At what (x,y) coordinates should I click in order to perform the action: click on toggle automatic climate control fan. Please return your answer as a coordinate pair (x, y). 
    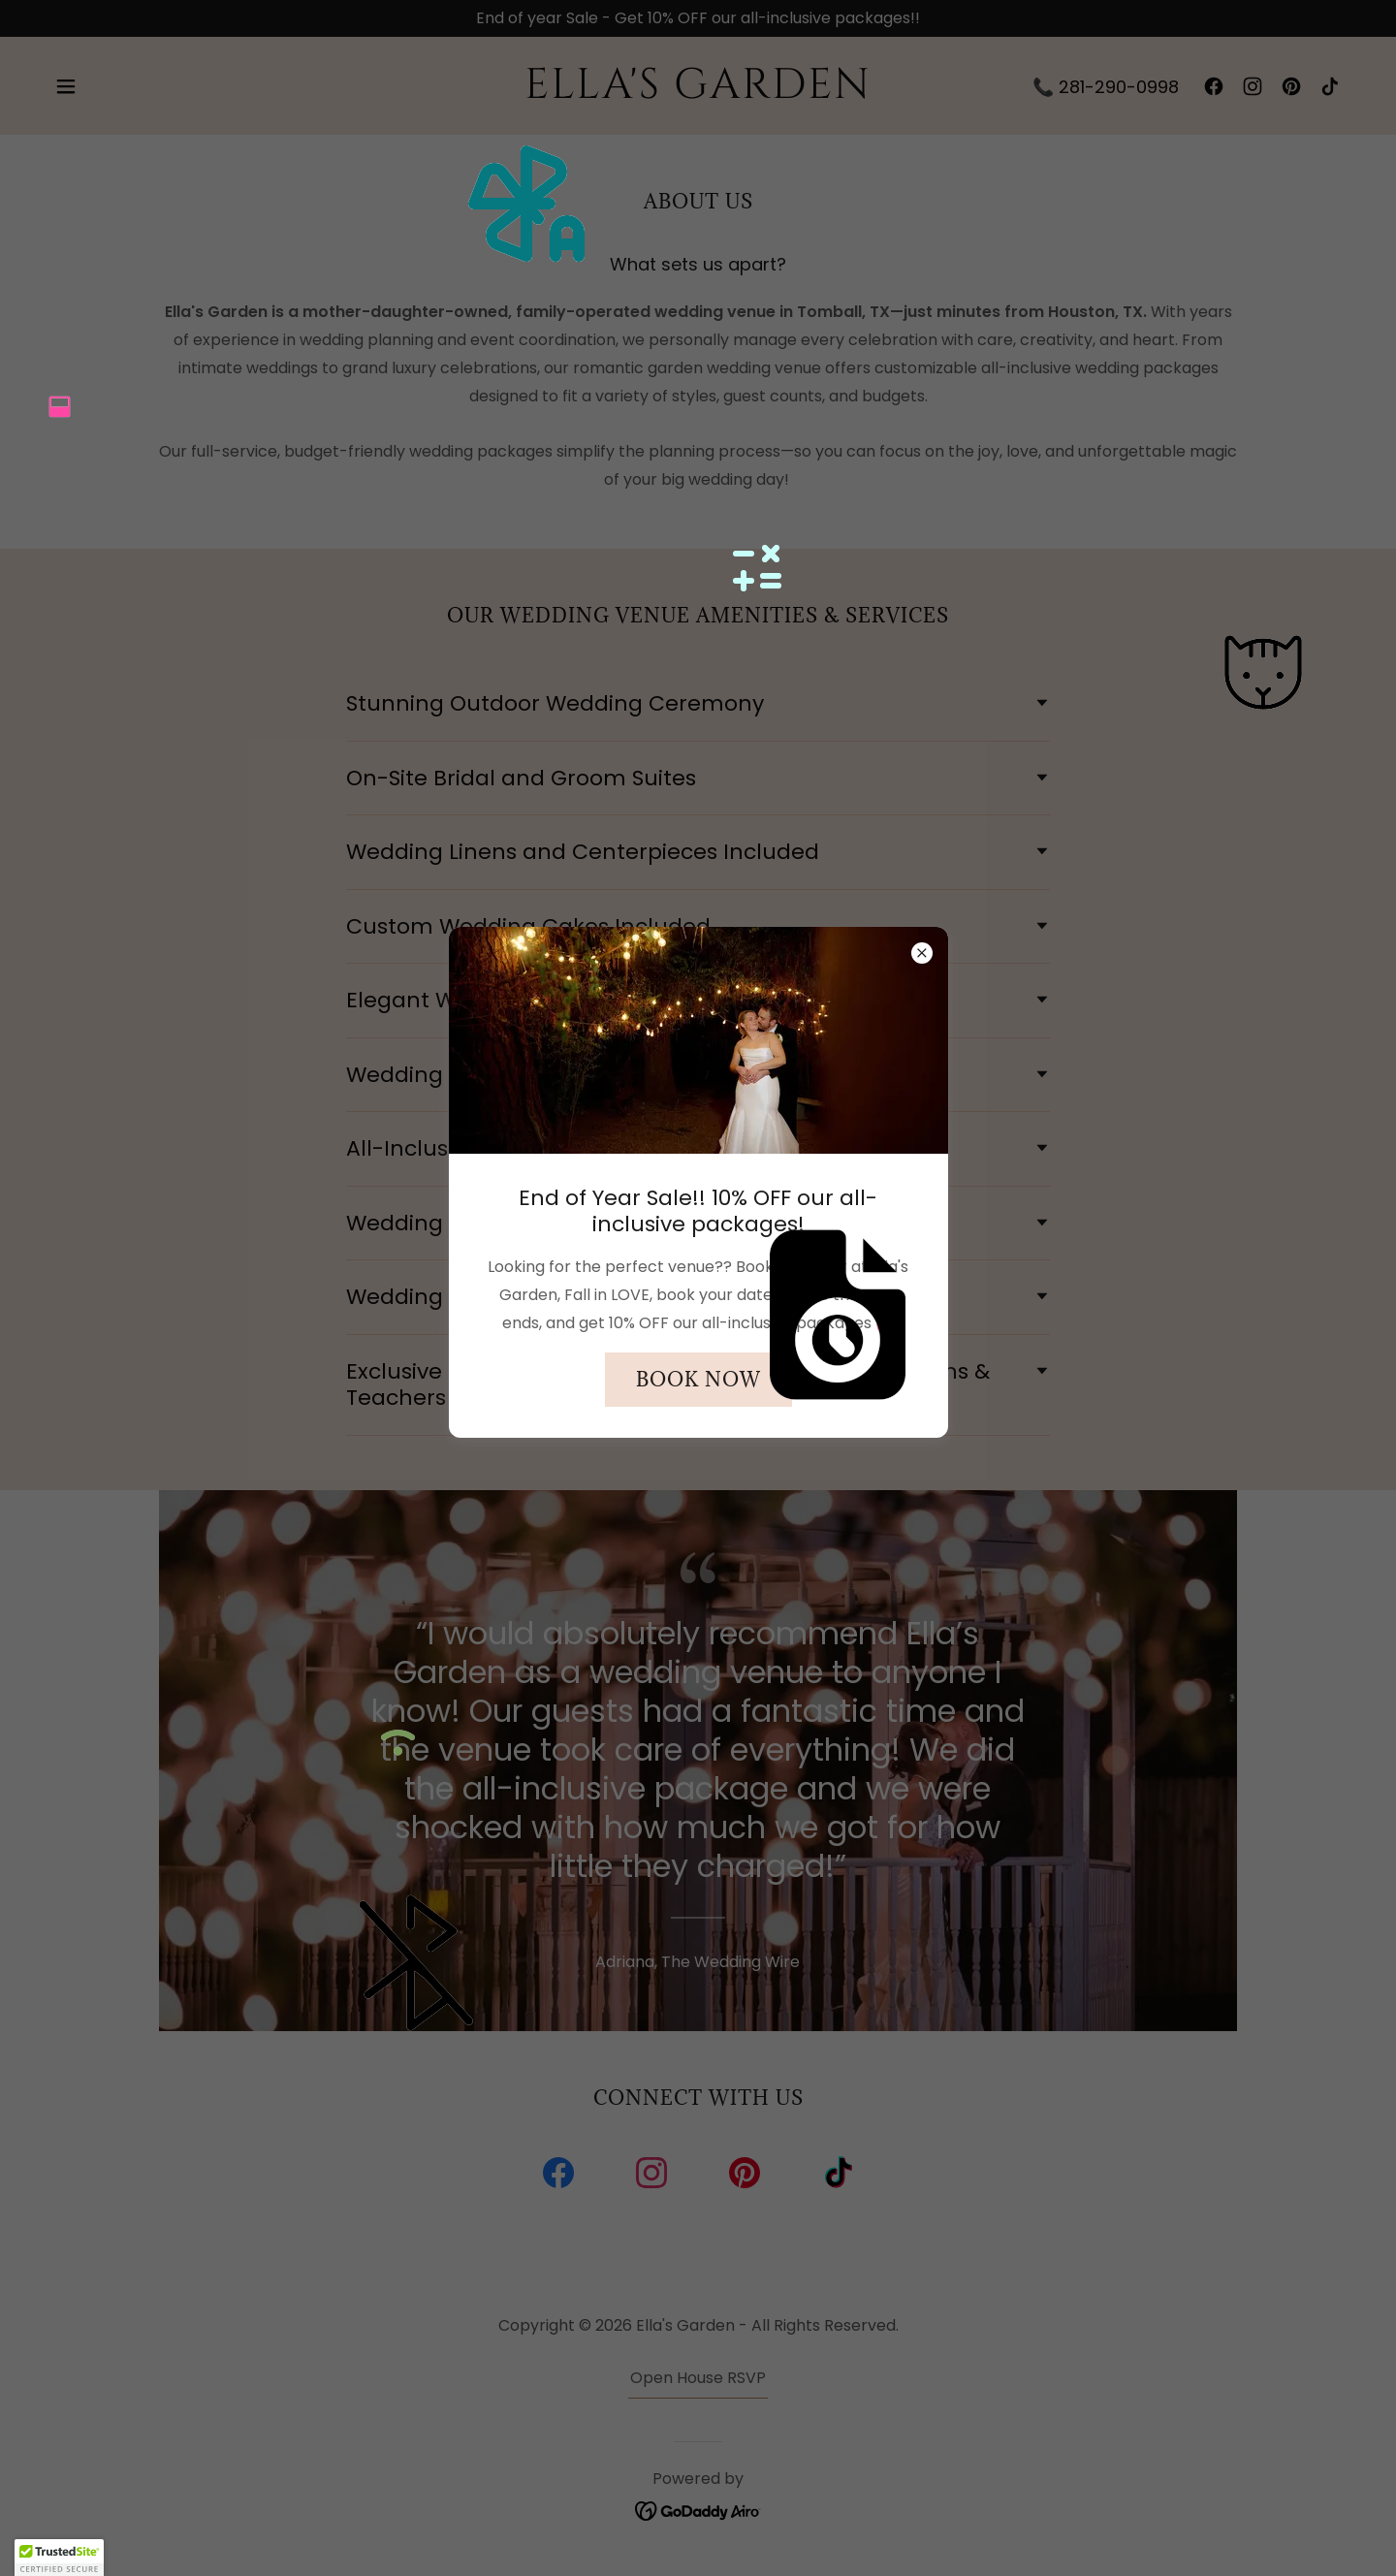
    Looking at the image, I should click on (526, 204).